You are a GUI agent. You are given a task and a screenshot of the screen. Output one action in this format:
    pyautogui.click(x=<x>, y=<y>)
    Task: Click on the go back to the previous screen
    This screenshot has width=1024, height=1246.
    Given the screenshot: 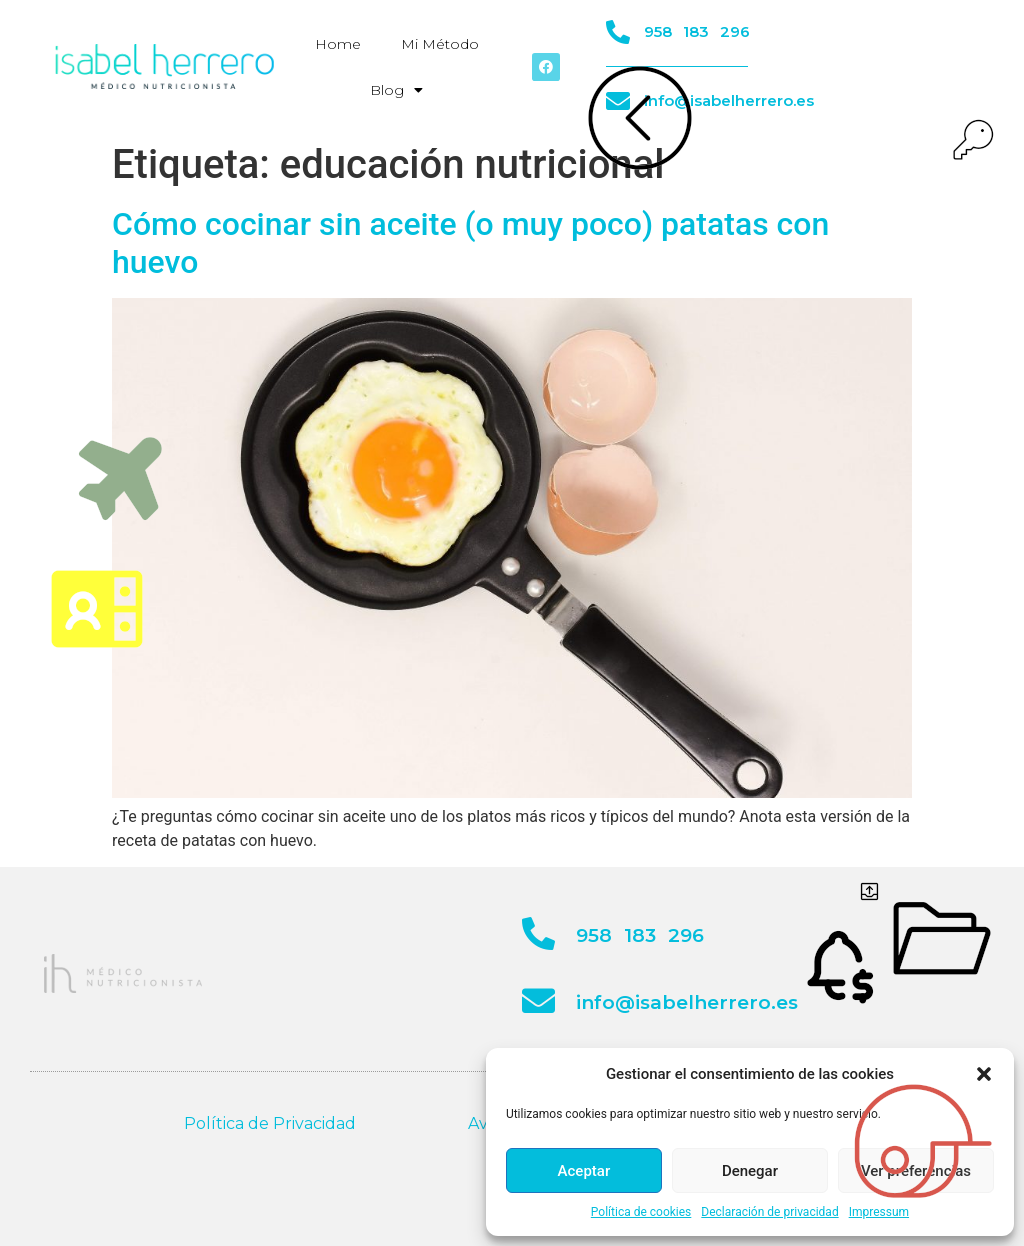 What is the action you would take?
    pyautogui.click(x=640, y=118)
    